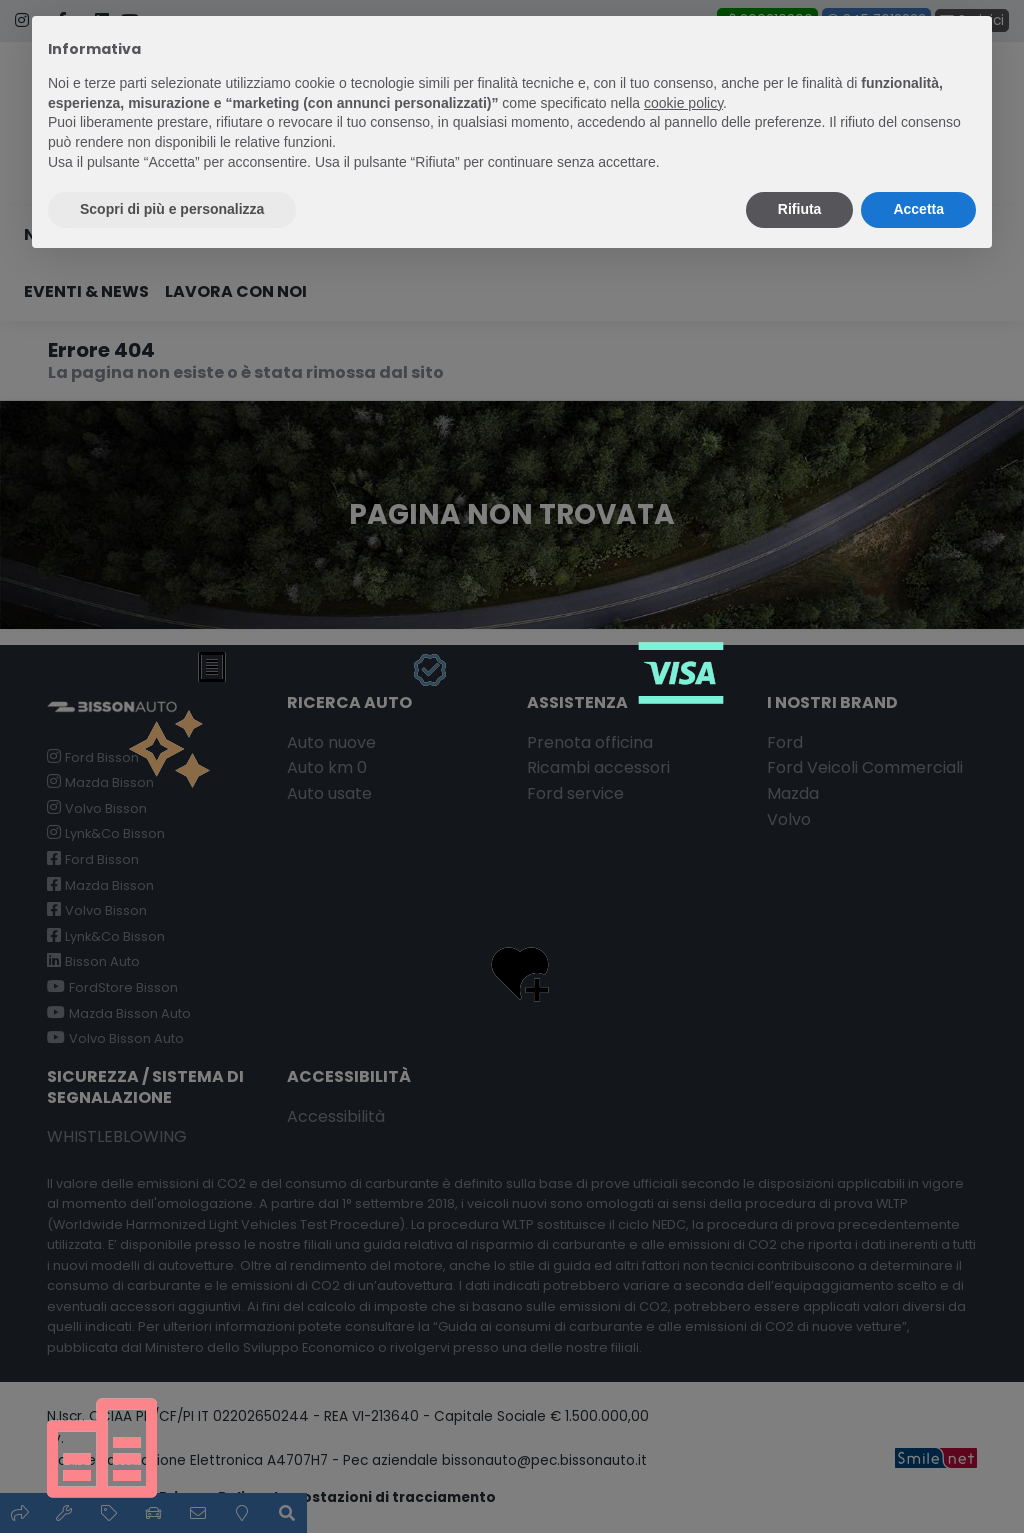 The width and height of the screenshot is (1024, 1533). What do you see at coordinates (102, 1448) in the screenshot?
I see `access database or data storage` at bounding box center [102, 1448].